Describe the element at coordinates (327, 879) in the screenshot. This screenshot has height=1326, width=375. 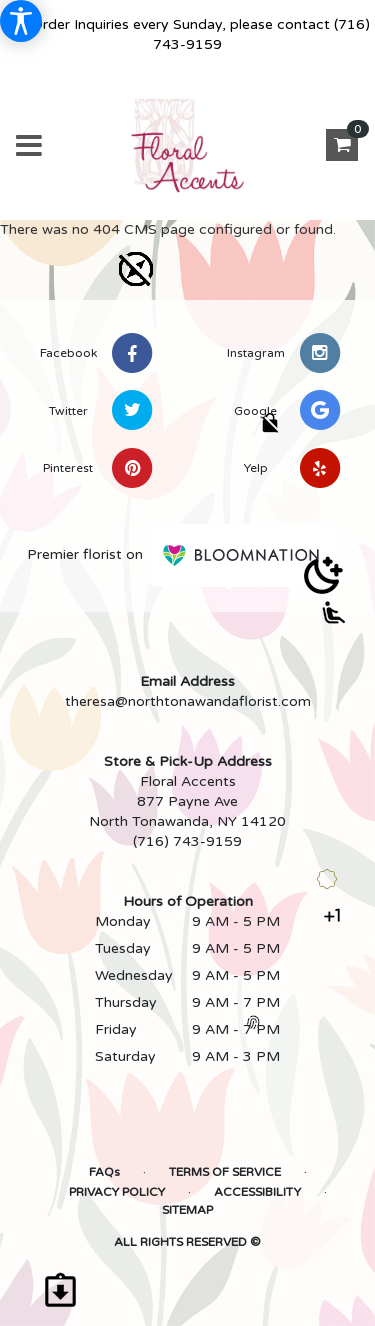
I see `indicates a badge or certification status` at that location.